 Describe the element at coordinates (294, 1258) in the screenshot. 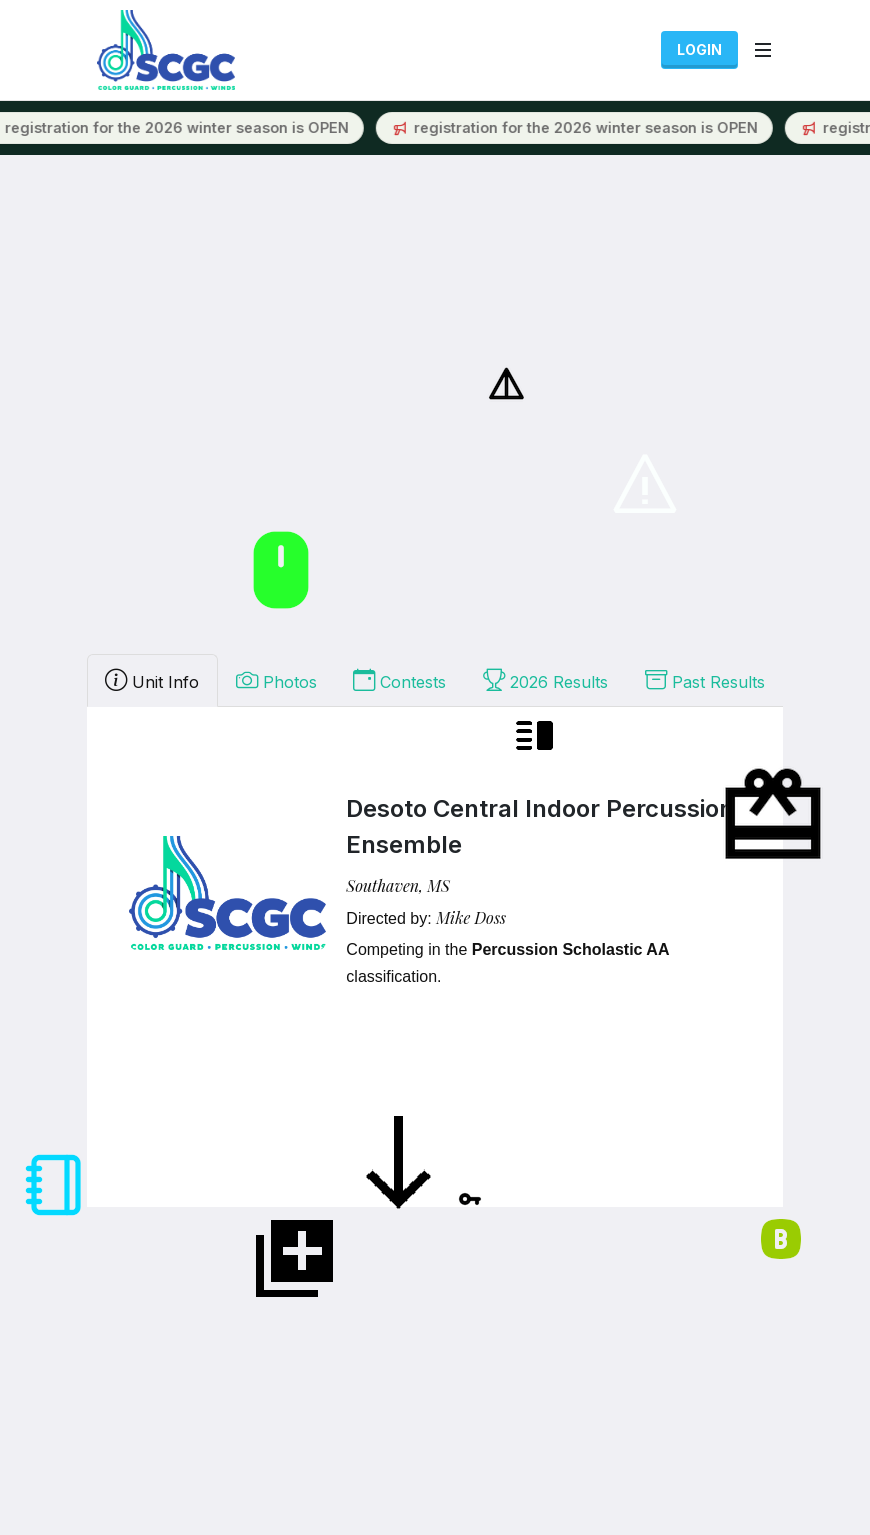

I see `add item to your library` at that location.